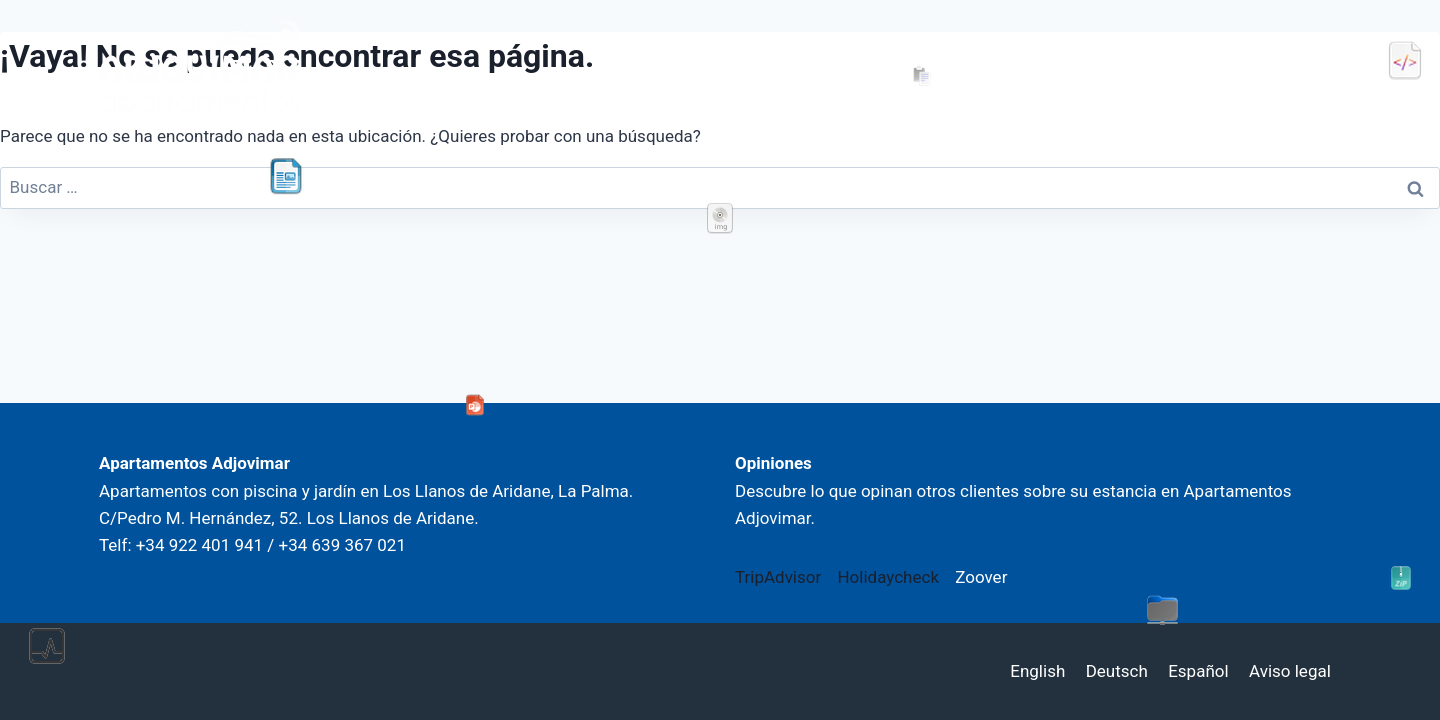 This screenshot has height=720, width=1440. What do you see at coordinates (922, 76) in the screenshot?
I see `paste content from clipboard` at bounding box center [922, 76].